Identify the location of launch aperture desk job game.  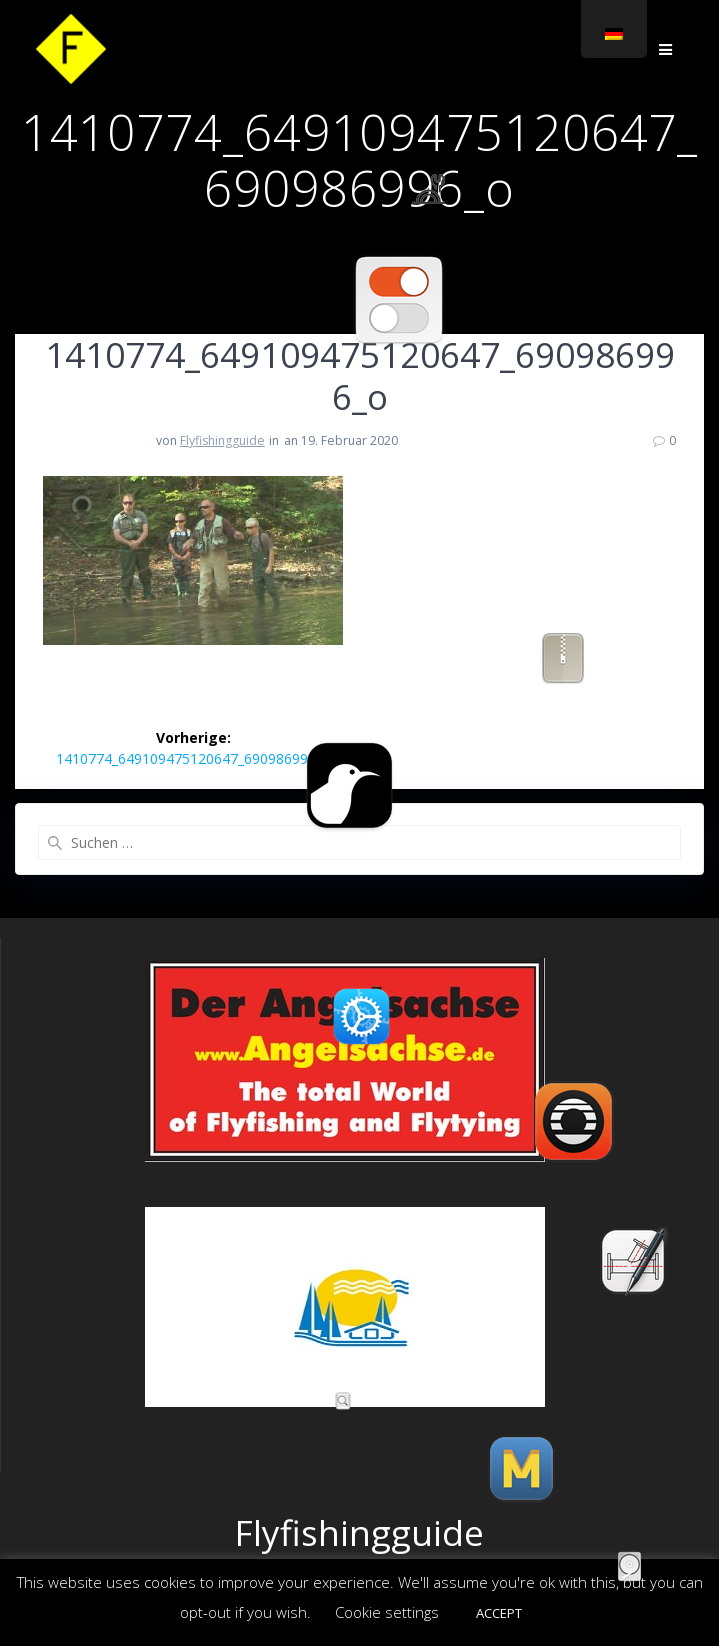
(573, 1121).